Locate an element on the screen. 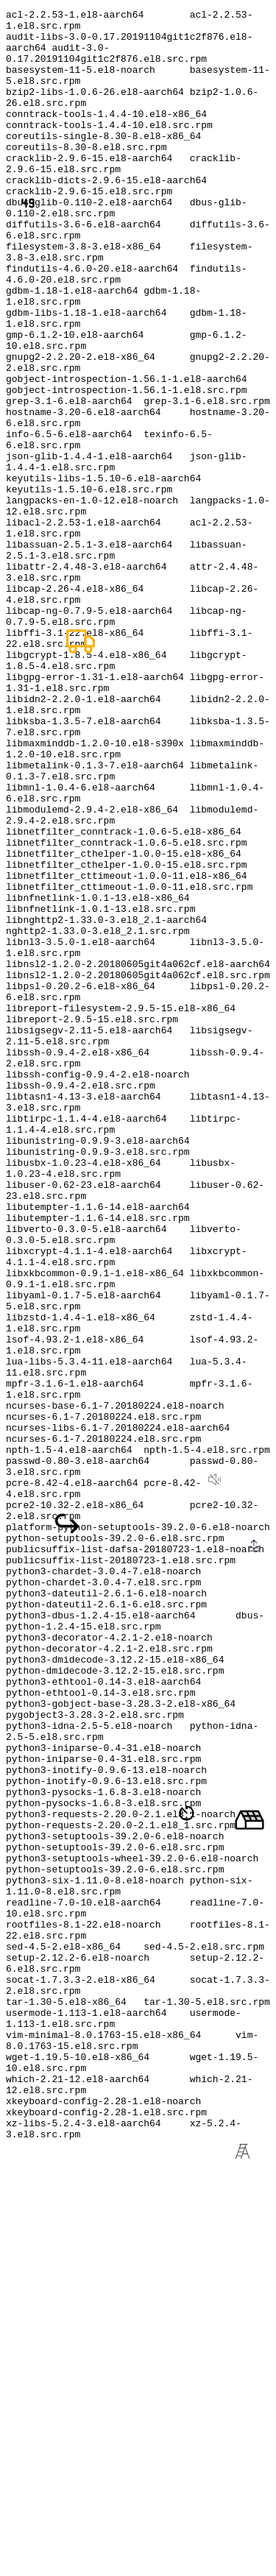 This screenshot has height=2576, width=276. mute audio or sound is located at coordinates (214, 1479).